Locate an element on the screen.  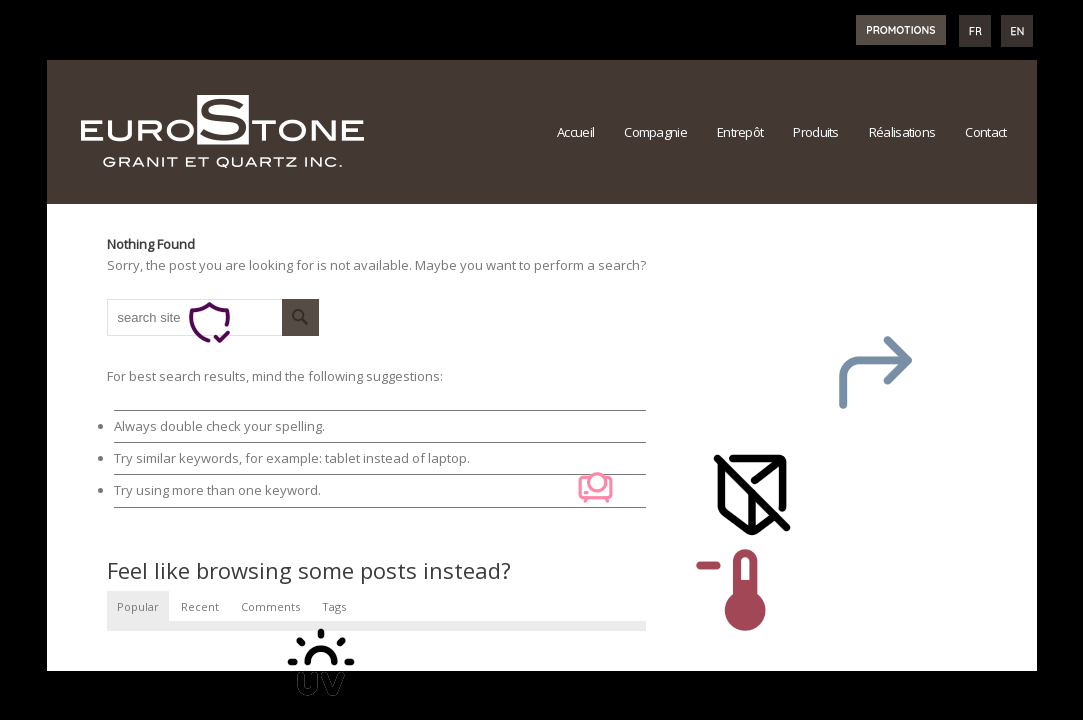
forward or share content is located at coordinates (875, 372).